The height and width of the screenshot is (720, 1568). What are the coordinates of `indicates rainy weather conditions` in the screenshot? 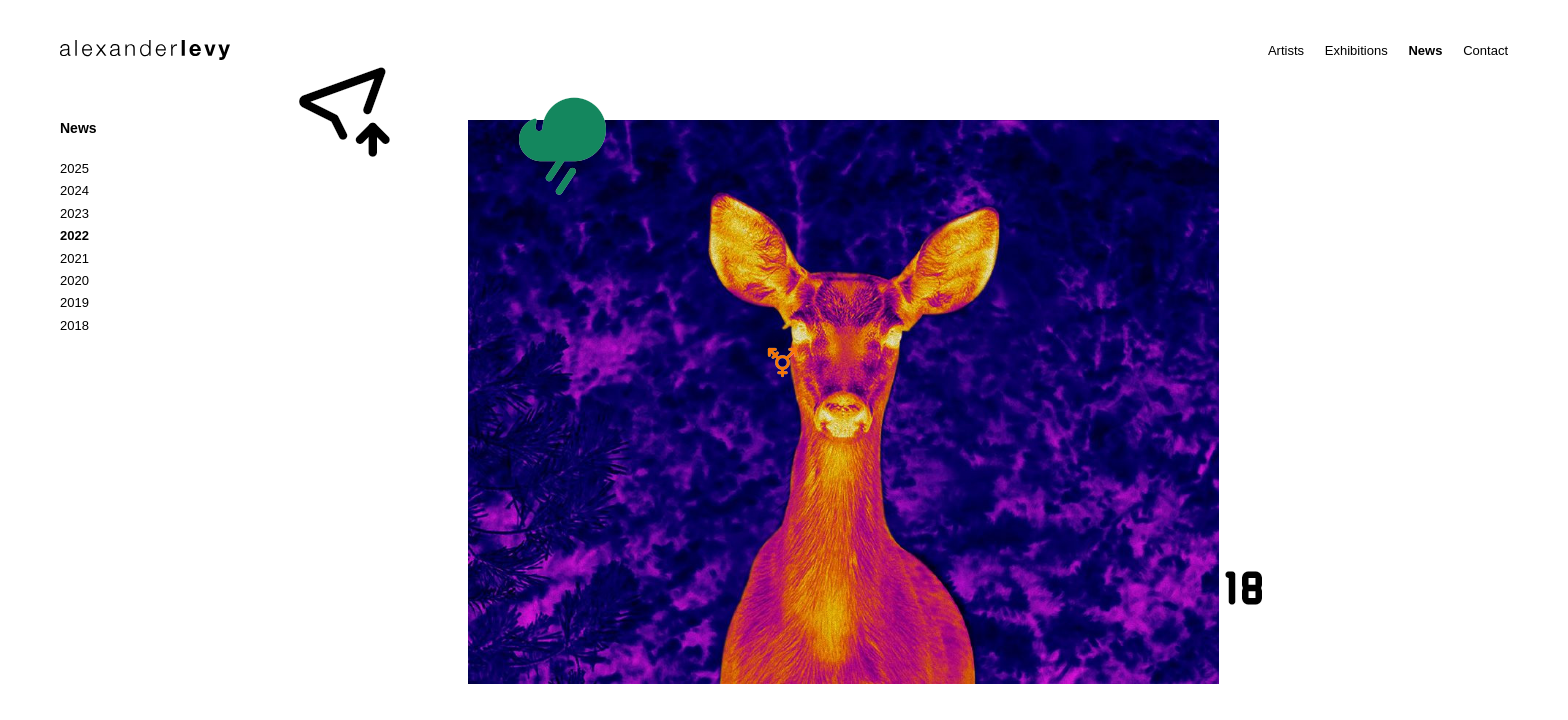 It's located at (562, 144).